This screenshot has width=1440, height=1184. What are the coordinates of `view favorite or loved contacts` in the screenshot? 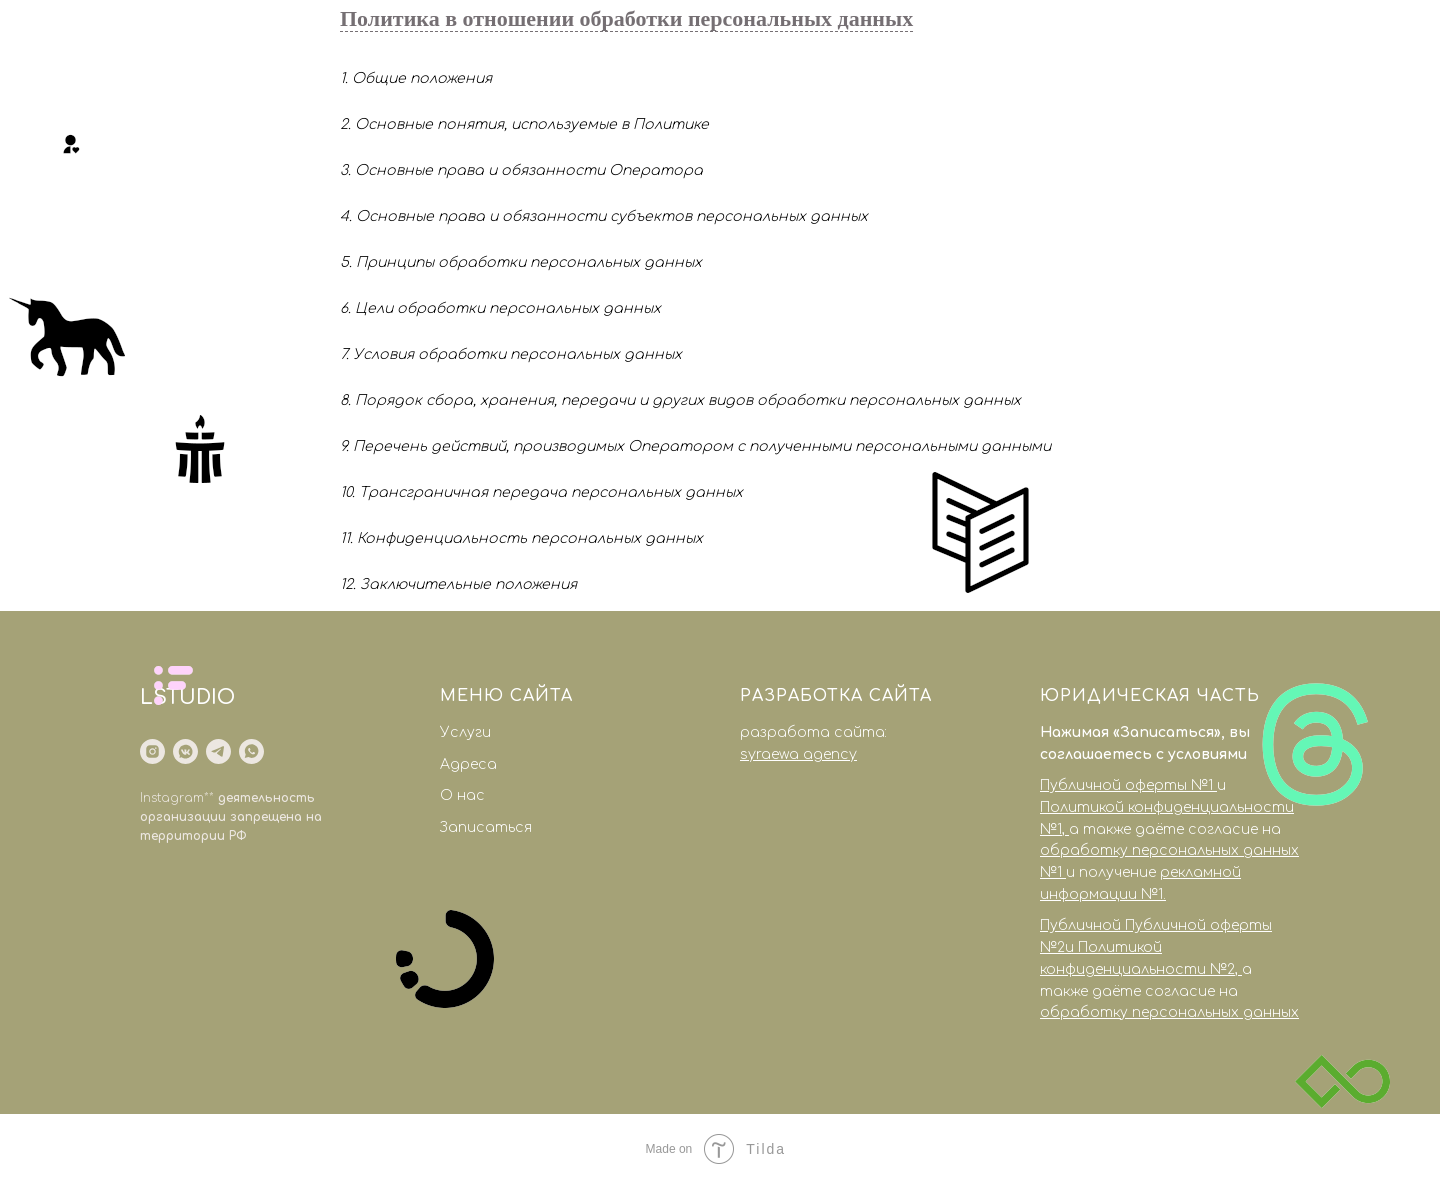 It's located at (70, 144).